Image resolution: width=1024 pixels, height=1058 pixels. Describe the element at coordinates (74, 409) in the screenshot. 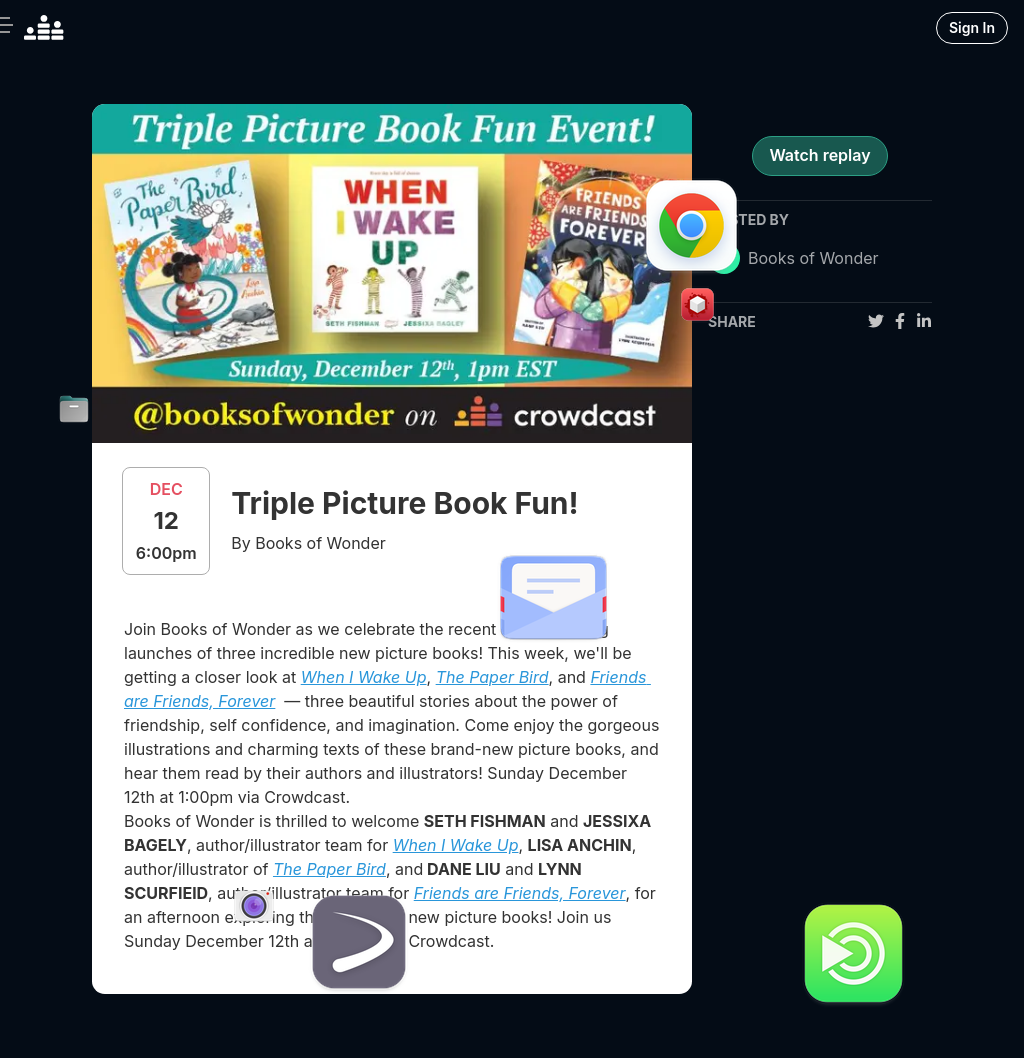

I see `open the file manager application` at that location.